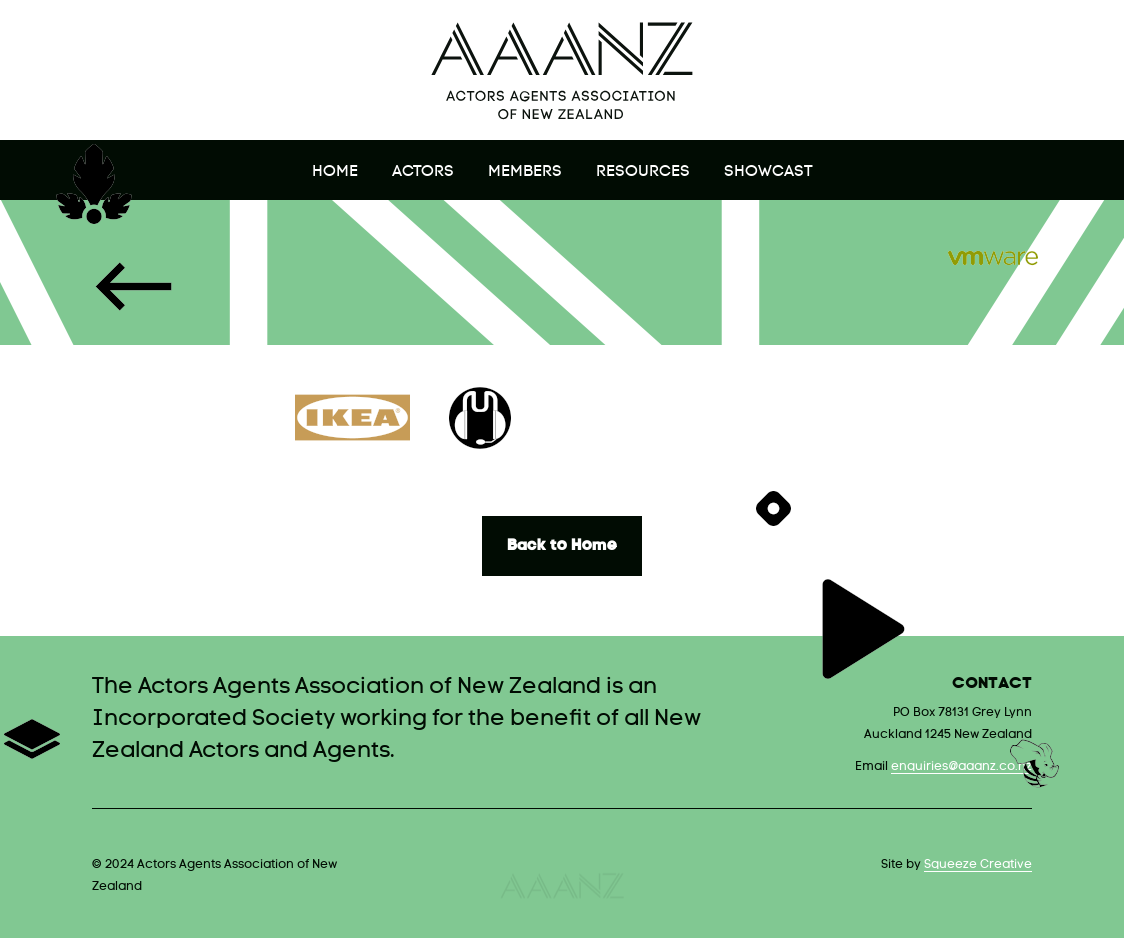  What do you see at coordinates (32, 739) in the screenshot?
I see `open remove.bg background removal tool` at bounding box center [32, 739].